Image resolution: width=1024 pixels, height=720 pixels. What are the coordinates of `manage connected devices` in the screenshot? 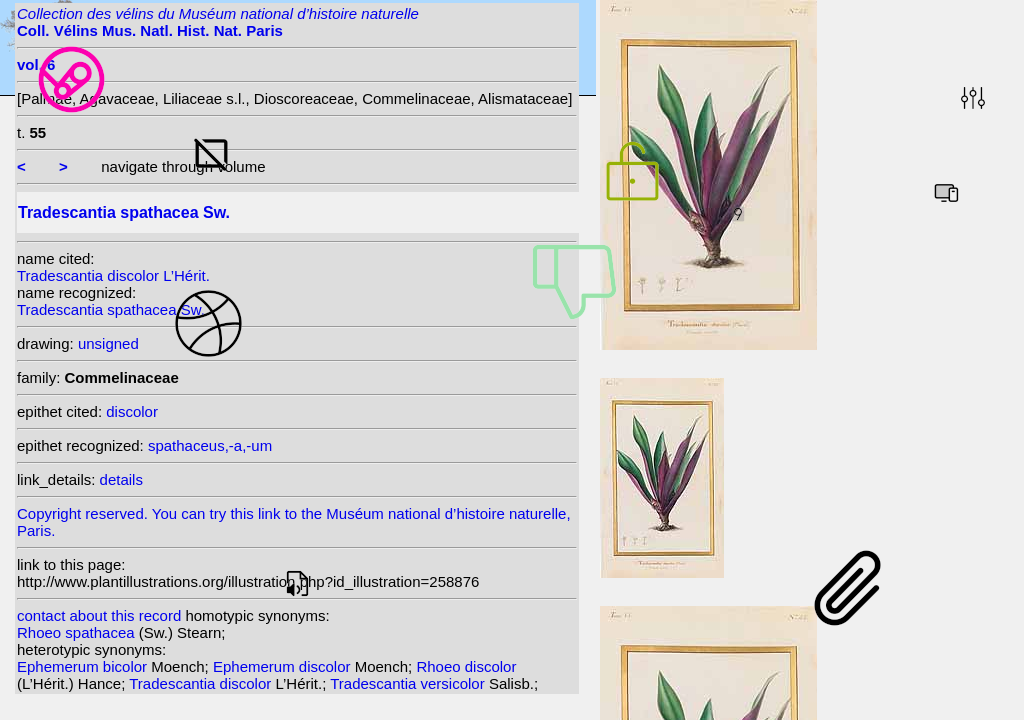 It's located at (946, 193).